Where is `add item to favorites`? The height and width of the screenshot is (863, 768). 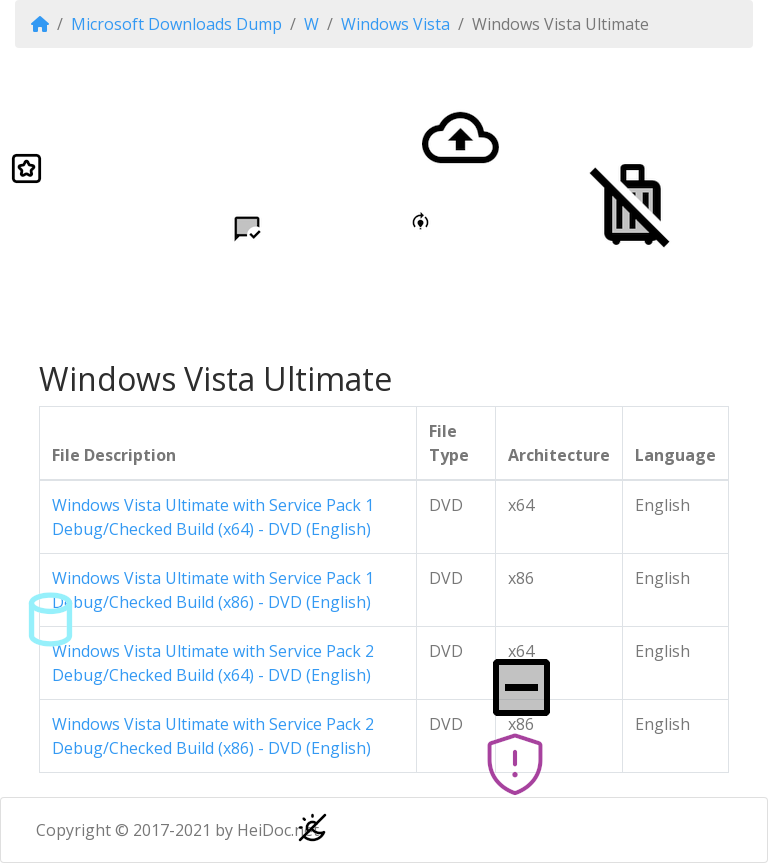 add item to favorites is located at coordinates (26, 168).